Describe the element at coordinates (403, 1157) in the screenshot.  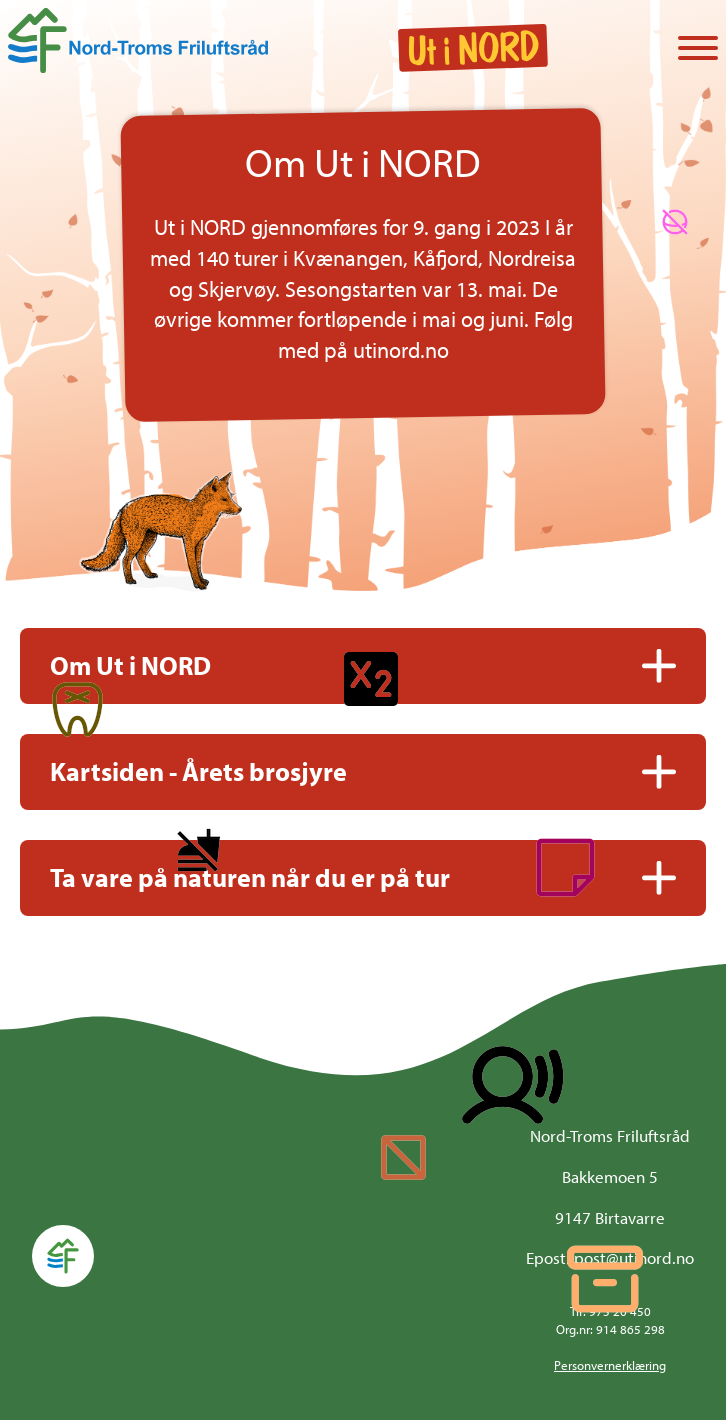
I see `placeholder for missing or unavailable content` at that location.